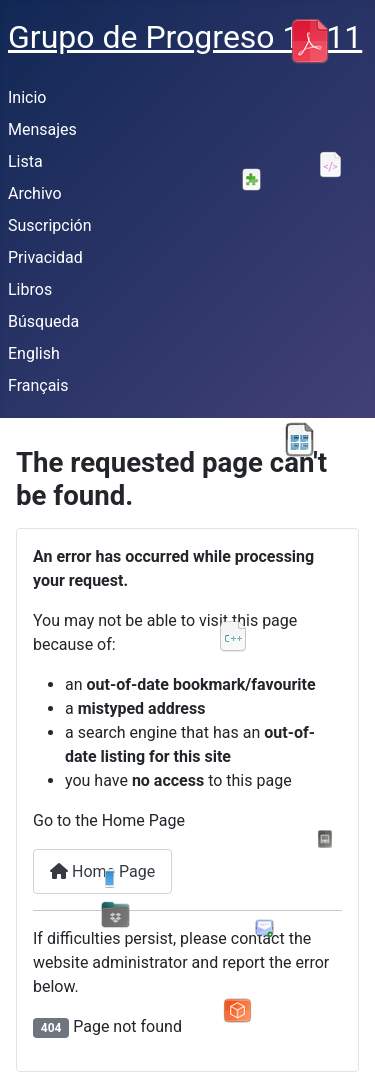  I want to click on open a 3D model file, so click(237, 1009).